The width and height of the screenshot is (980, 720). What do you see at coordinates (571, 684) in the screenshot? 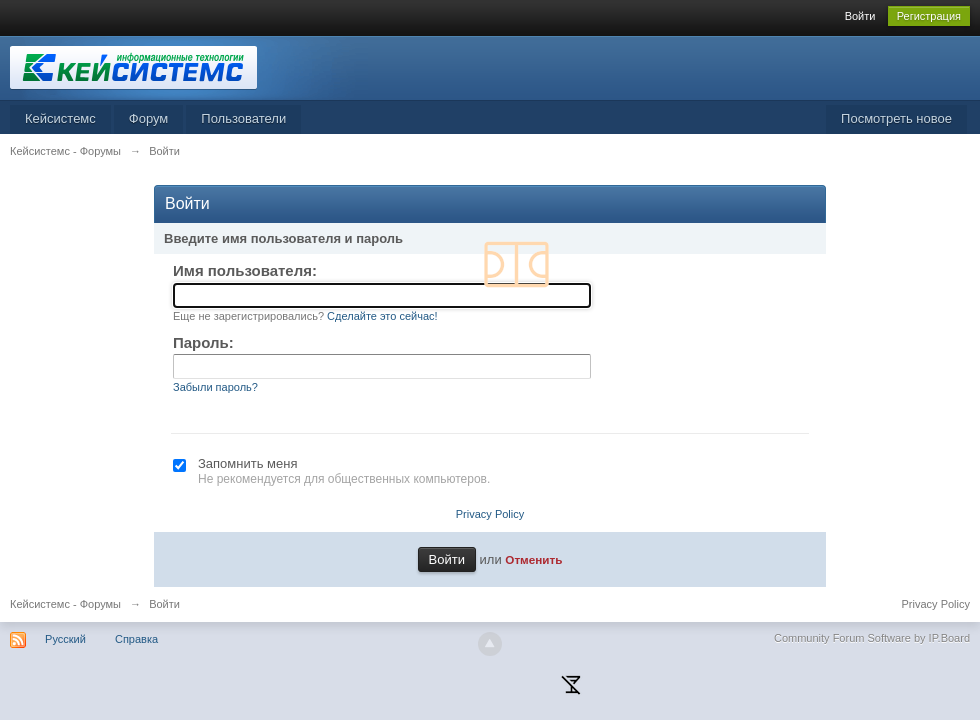
I see `indicates alcohol-free zone or no drinks allowed` at bounding box center [571, 684].